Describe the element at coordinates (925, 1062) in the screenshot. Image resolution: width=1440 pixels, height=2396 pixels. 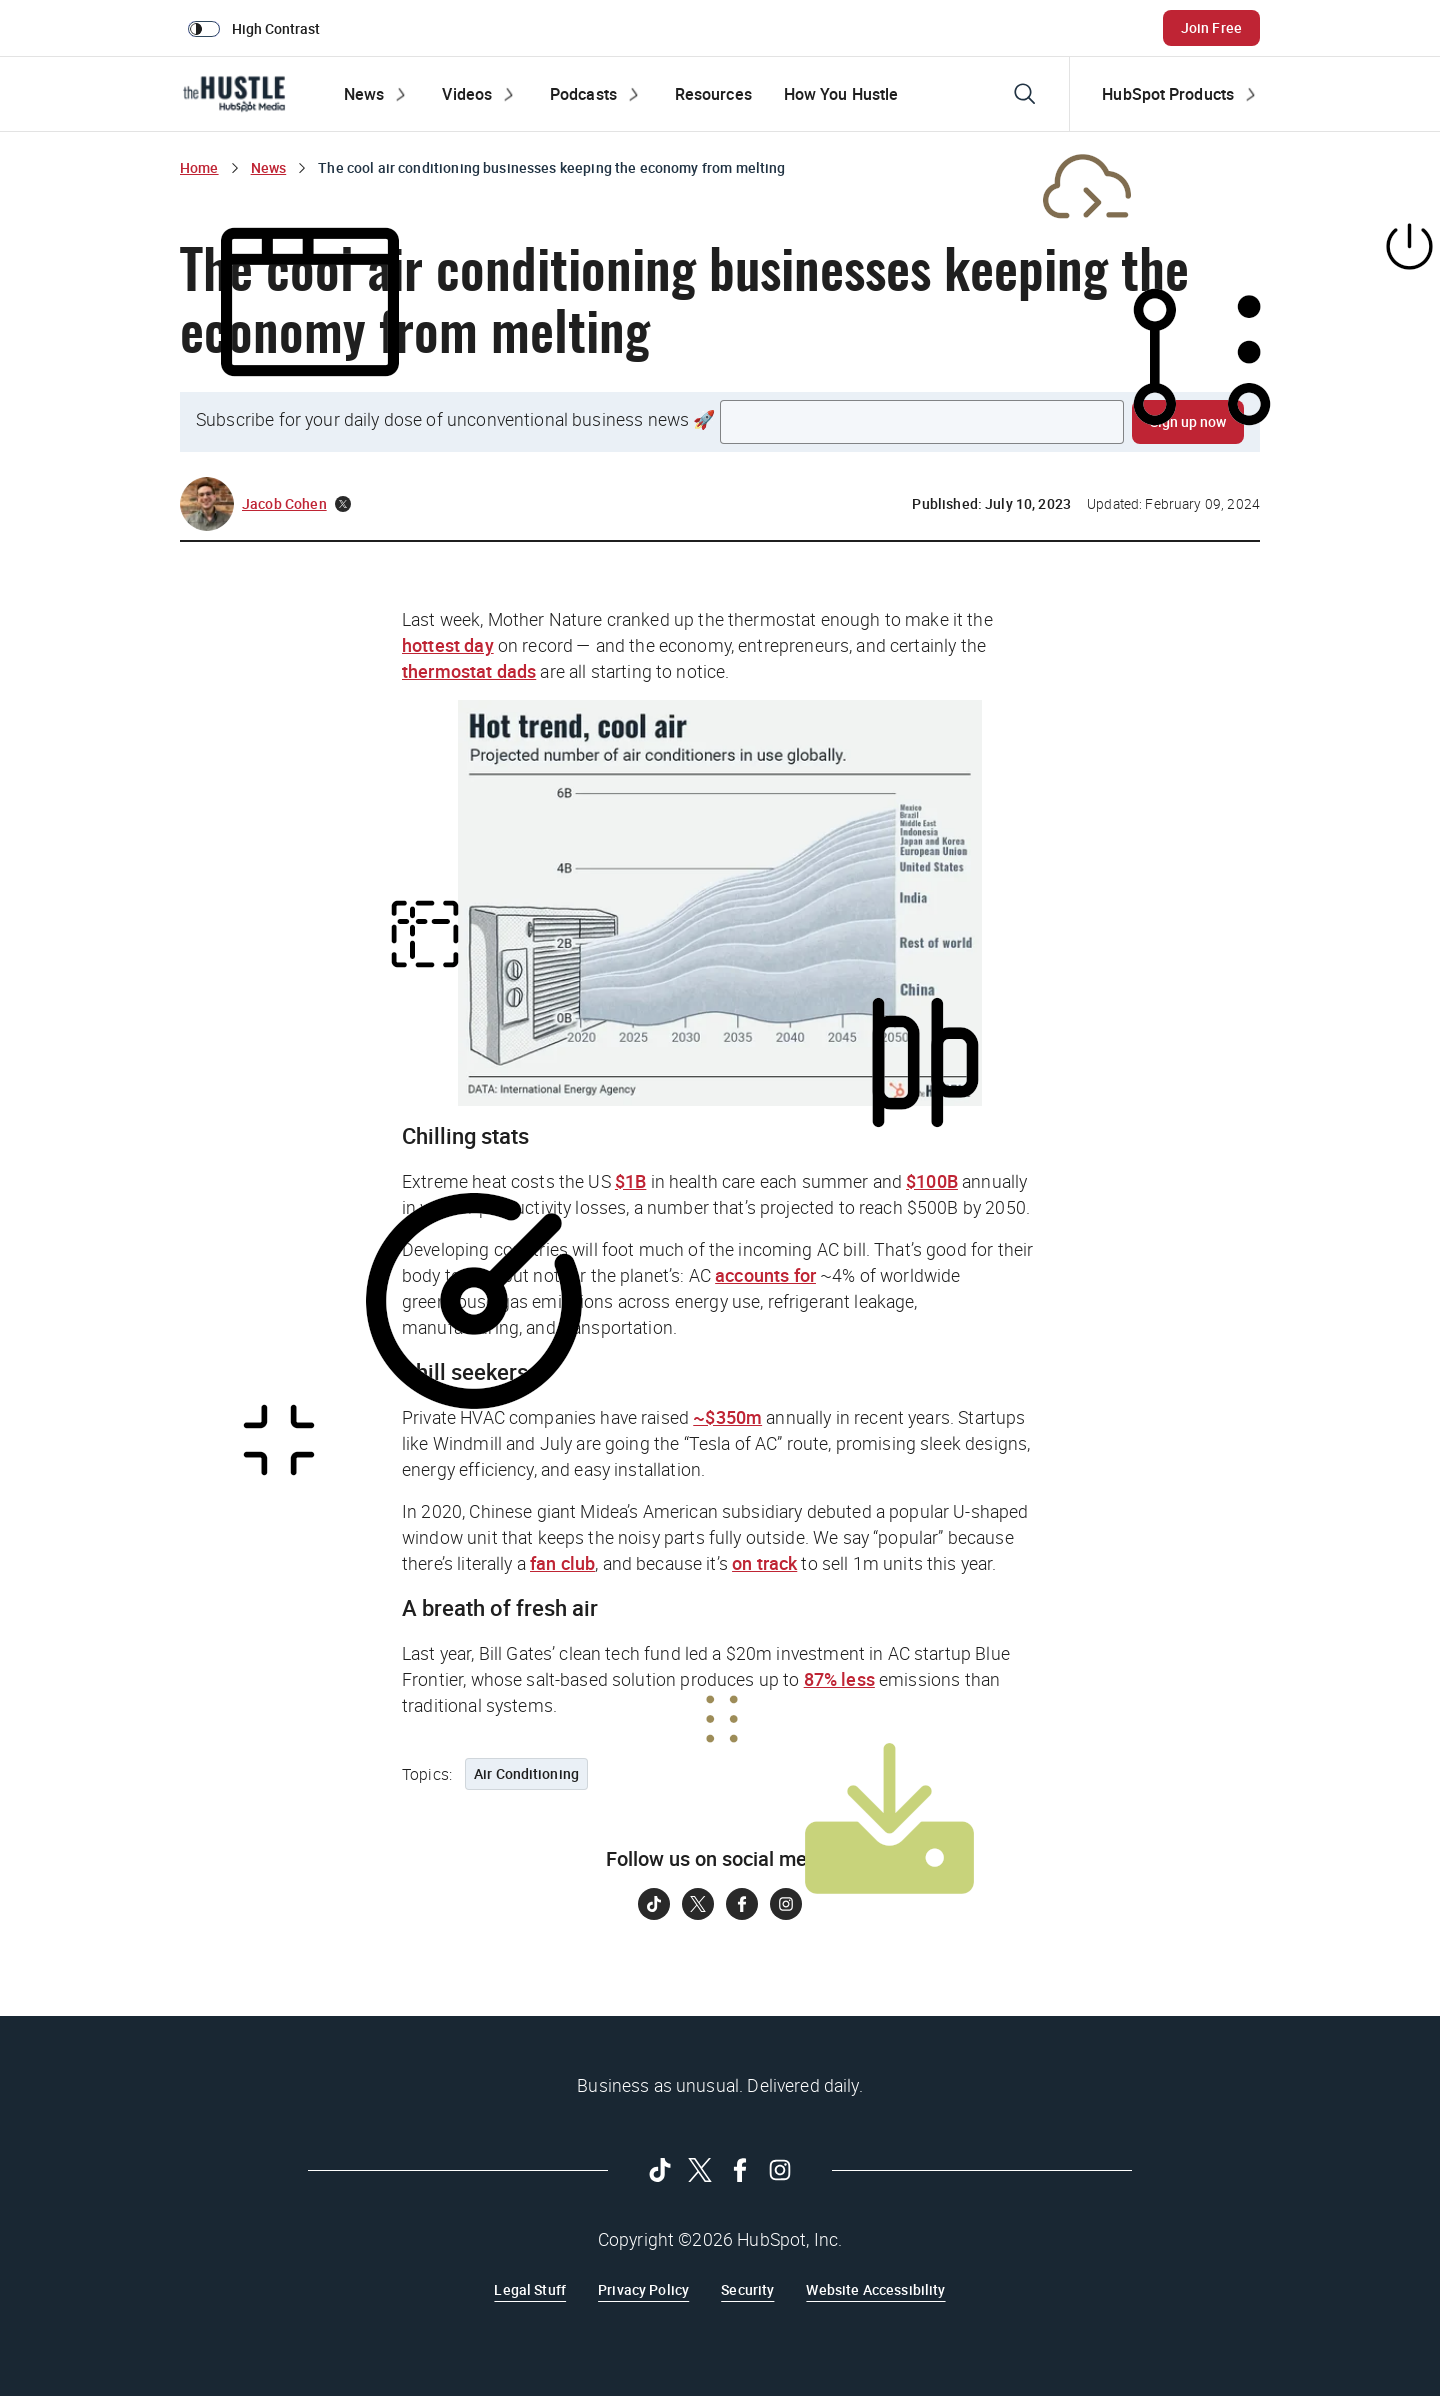
I see `distribute objects from the left edge` at that location.